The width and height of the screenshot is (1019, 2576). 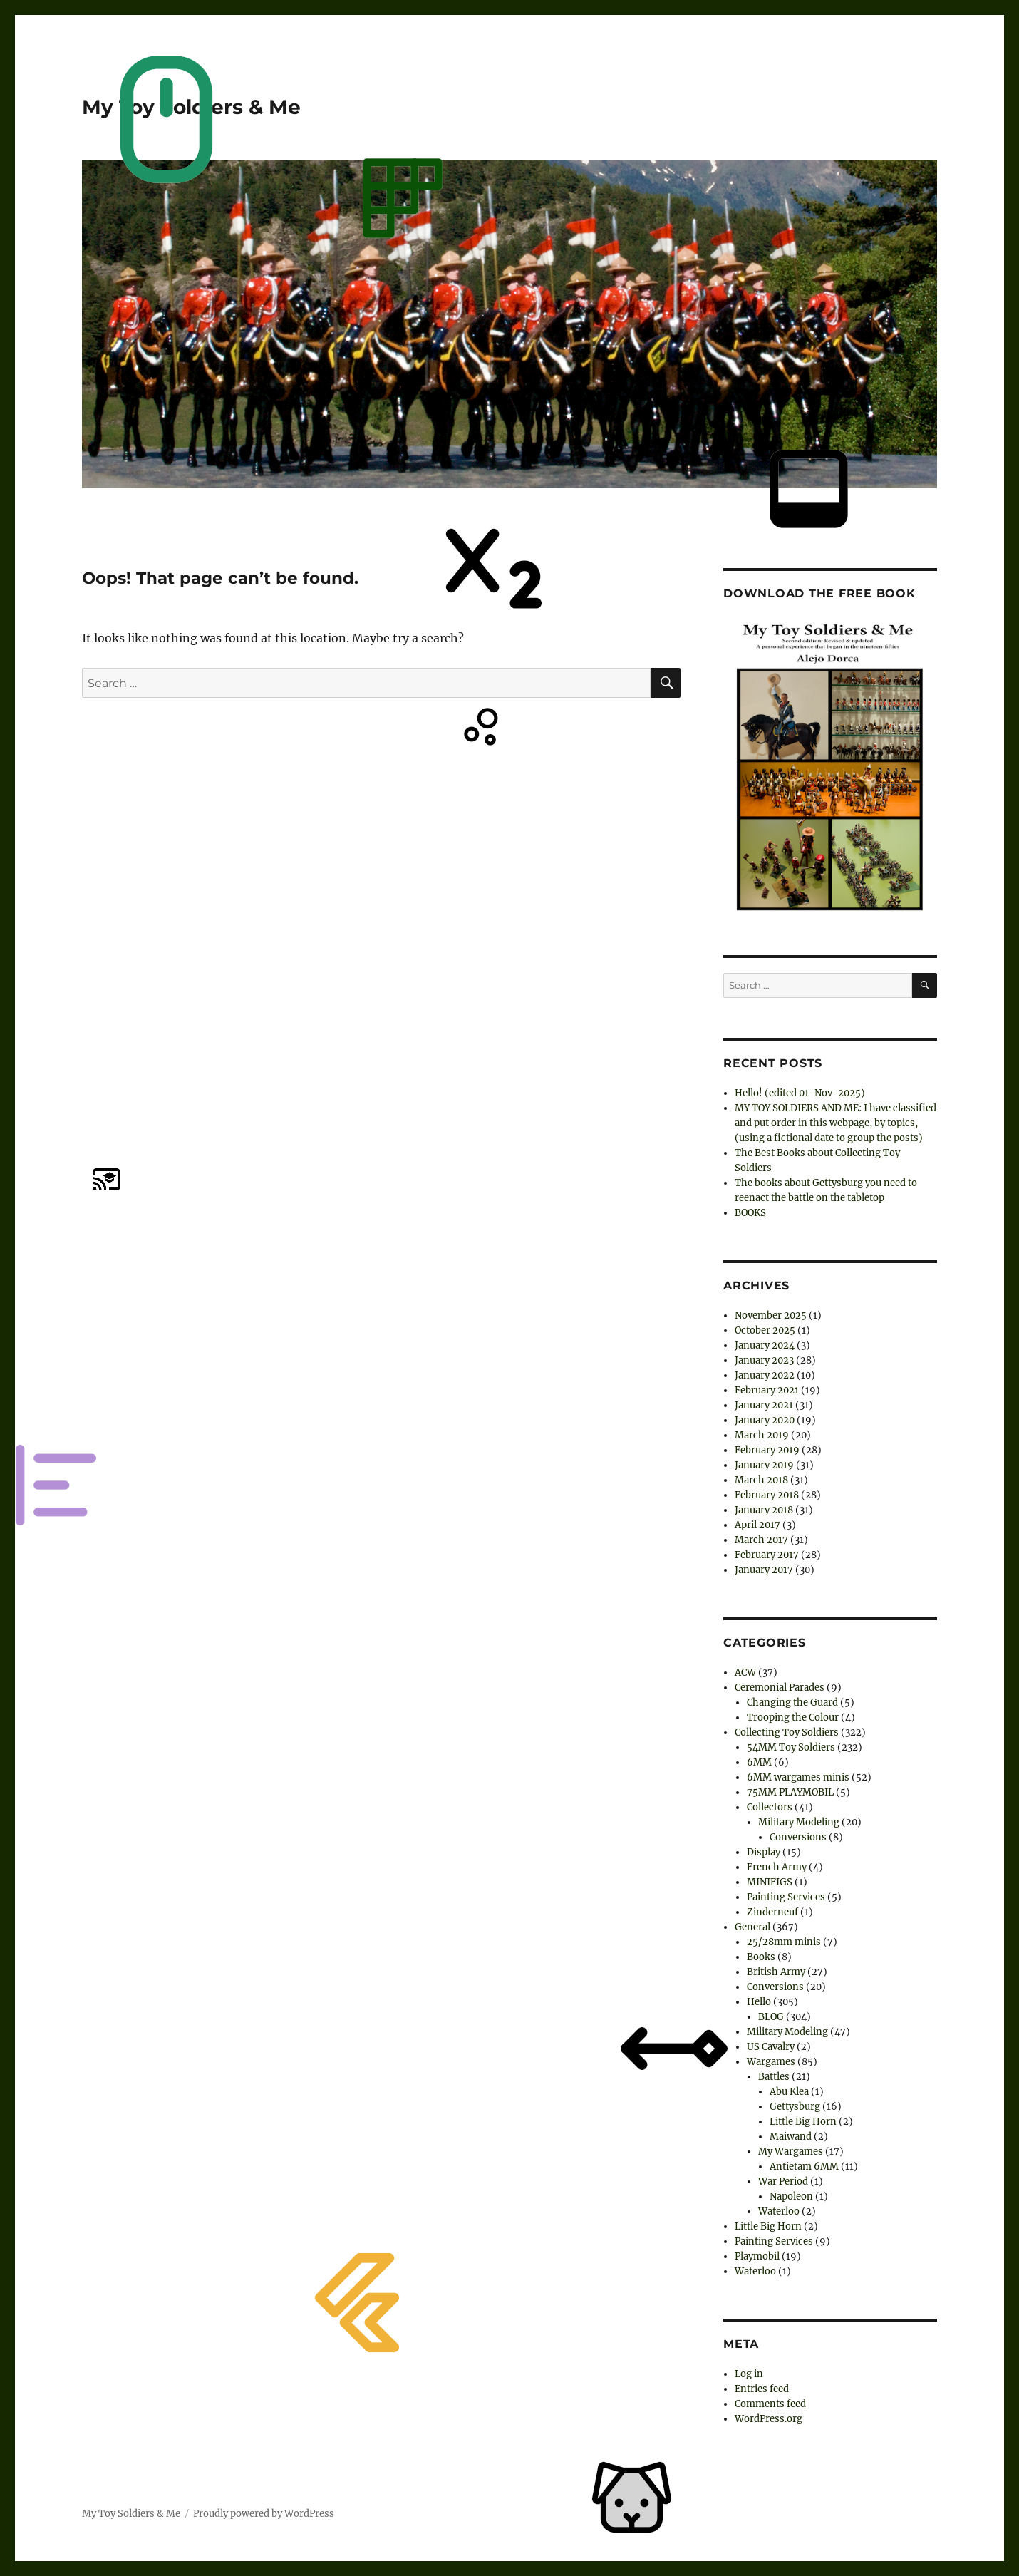 I want to click on flutter framework logo, so click(x=359, y=2302).